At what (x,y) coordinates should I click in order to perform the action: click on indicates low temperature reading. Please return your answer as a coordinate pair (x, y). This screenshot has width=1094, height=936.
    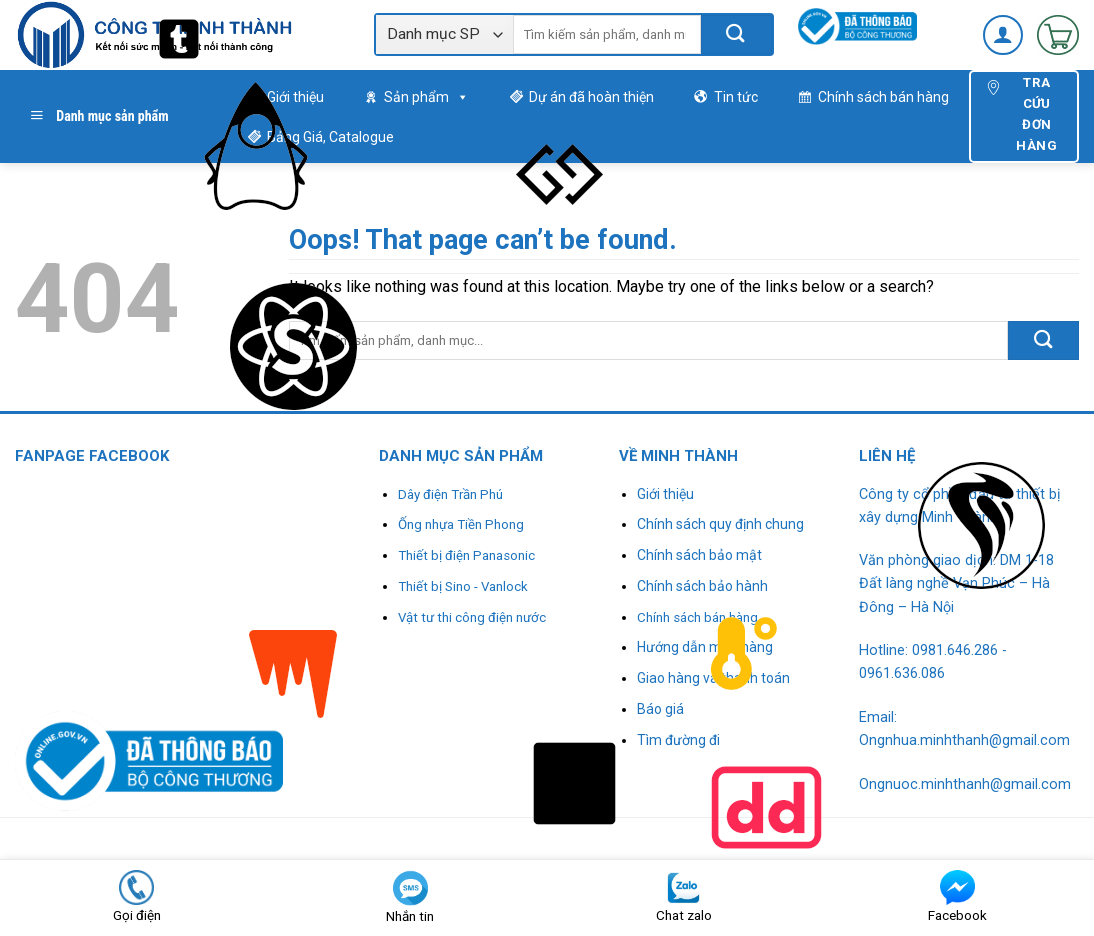
    Looking at the image, I should click on (740, 653).